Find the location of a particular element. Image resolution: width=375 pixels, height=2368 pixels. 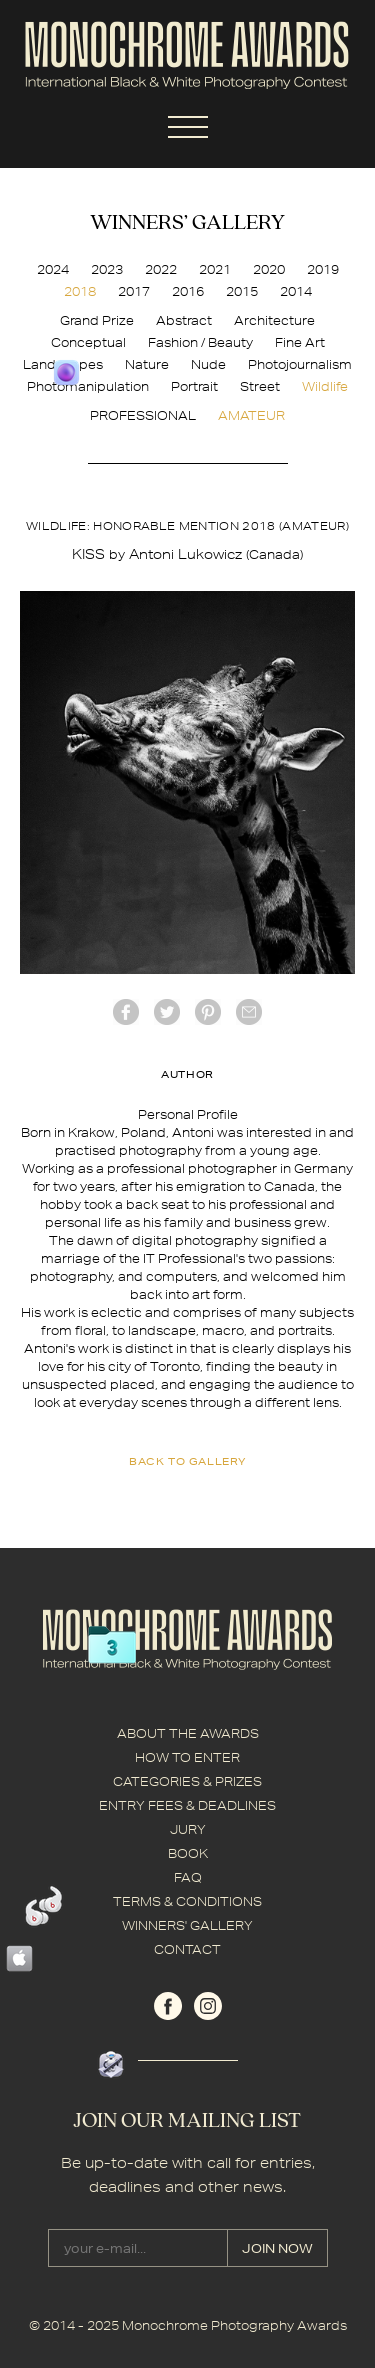

folder containing autodesk 3ds max project files is located at coordinates (112, 1646).